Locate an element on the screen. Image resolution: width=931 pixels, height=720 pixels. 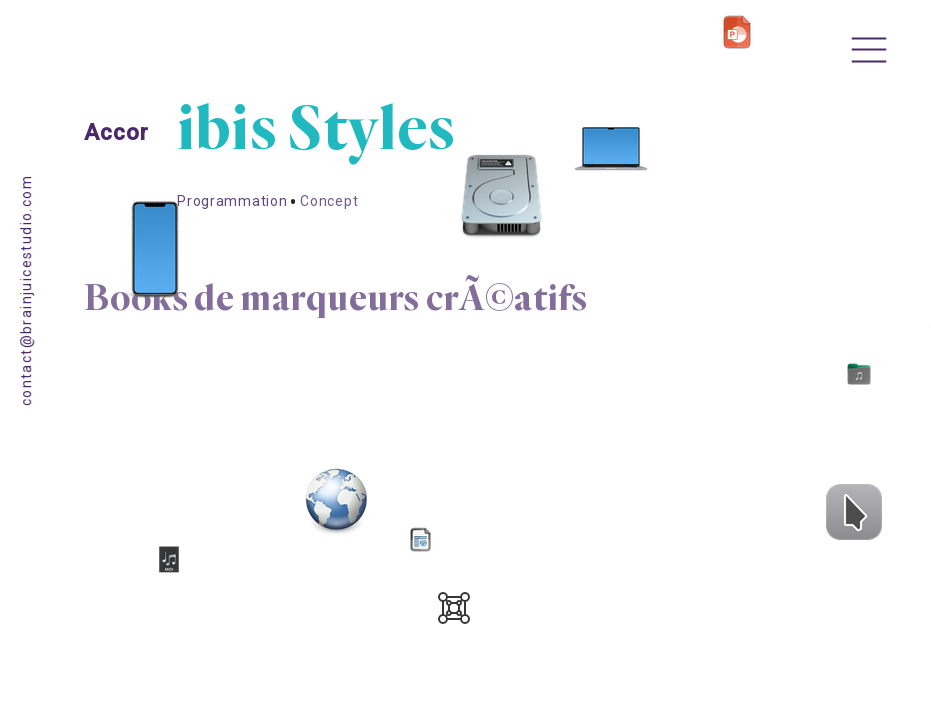
represents this macbook air device in system settings is located at coordinates (611, 145).